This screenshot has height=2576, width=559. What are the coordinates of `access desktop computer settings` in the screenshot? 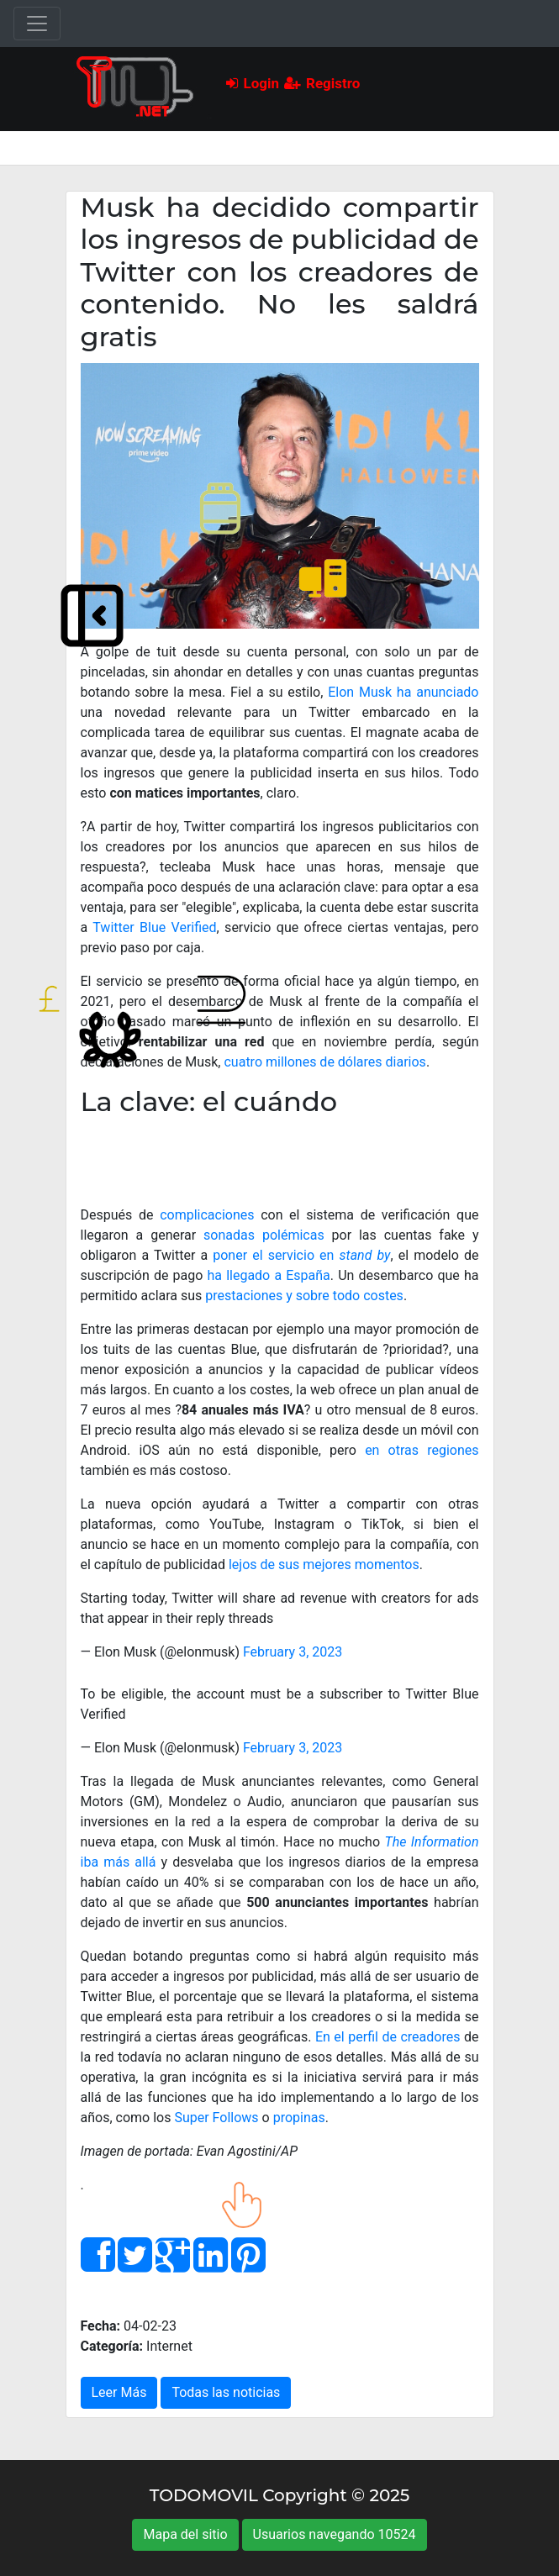 It's located at (323, 578).